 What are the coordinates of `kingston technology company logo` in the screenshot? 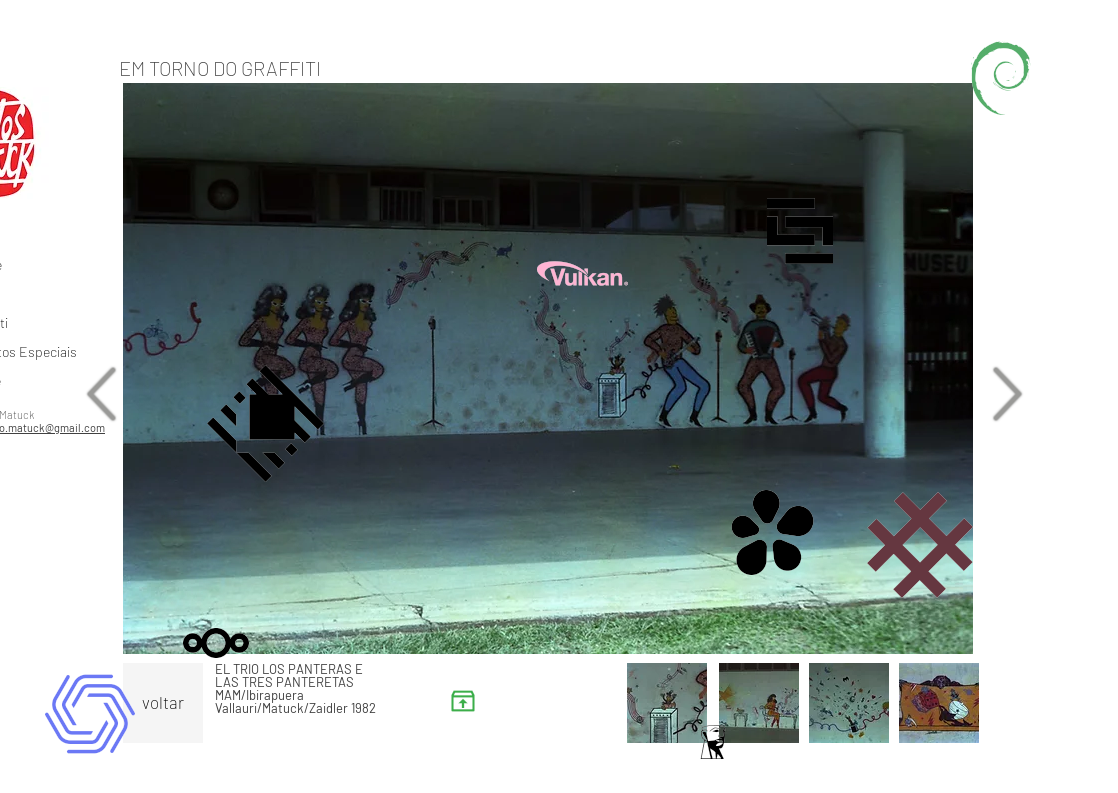 It's located at (713, 742).